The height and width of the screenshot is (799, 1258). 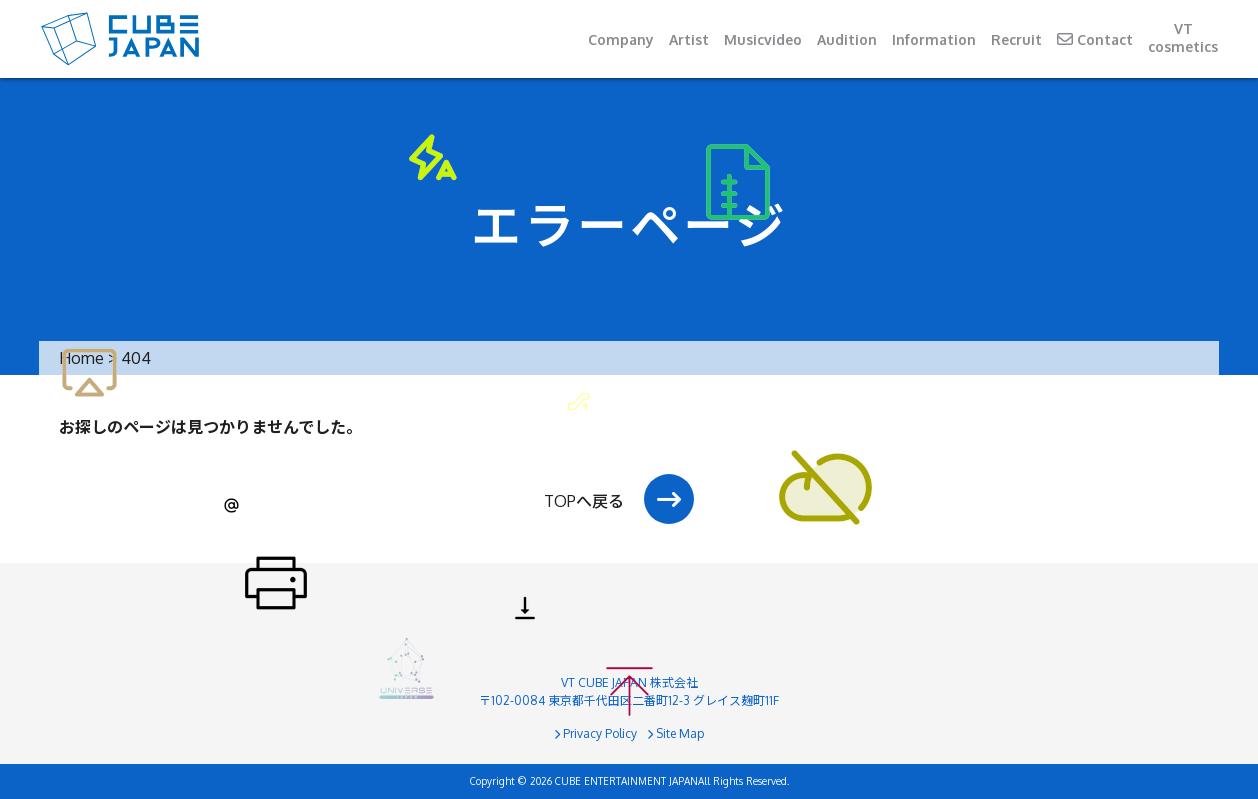 What do you see at coordinates (578, 401) in the screenshot?
I see `indicates escalator going up` at bounding box center [578, 401].